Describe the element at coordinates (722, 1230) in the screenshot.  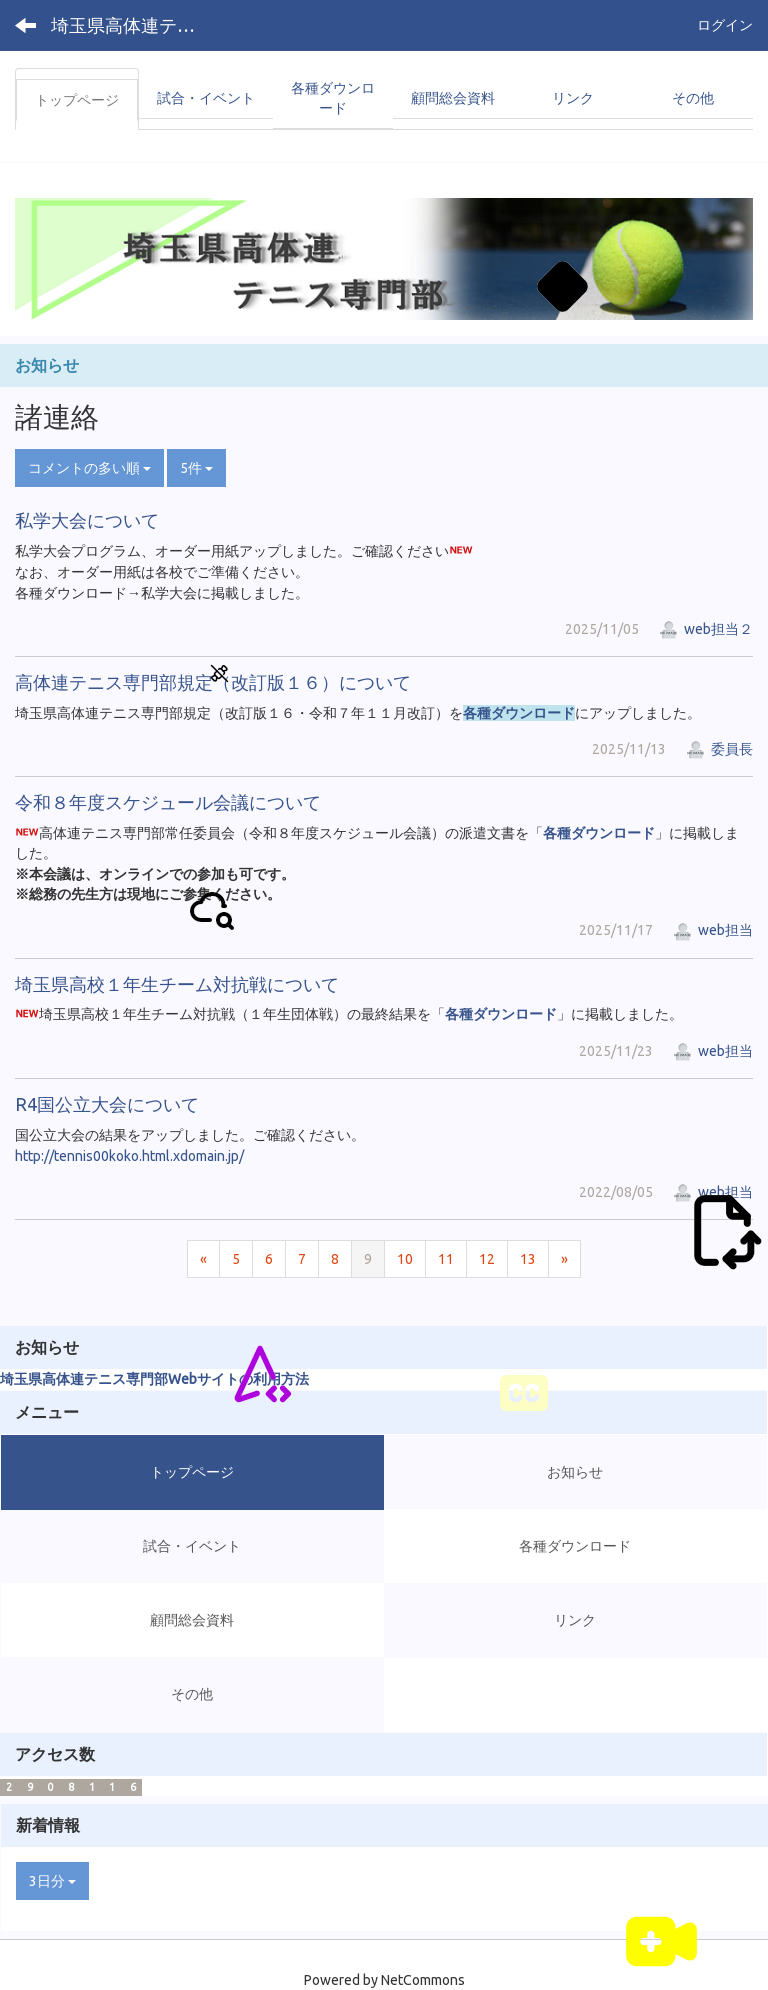
I see `change document orientation between portrait and landscape` at that location.